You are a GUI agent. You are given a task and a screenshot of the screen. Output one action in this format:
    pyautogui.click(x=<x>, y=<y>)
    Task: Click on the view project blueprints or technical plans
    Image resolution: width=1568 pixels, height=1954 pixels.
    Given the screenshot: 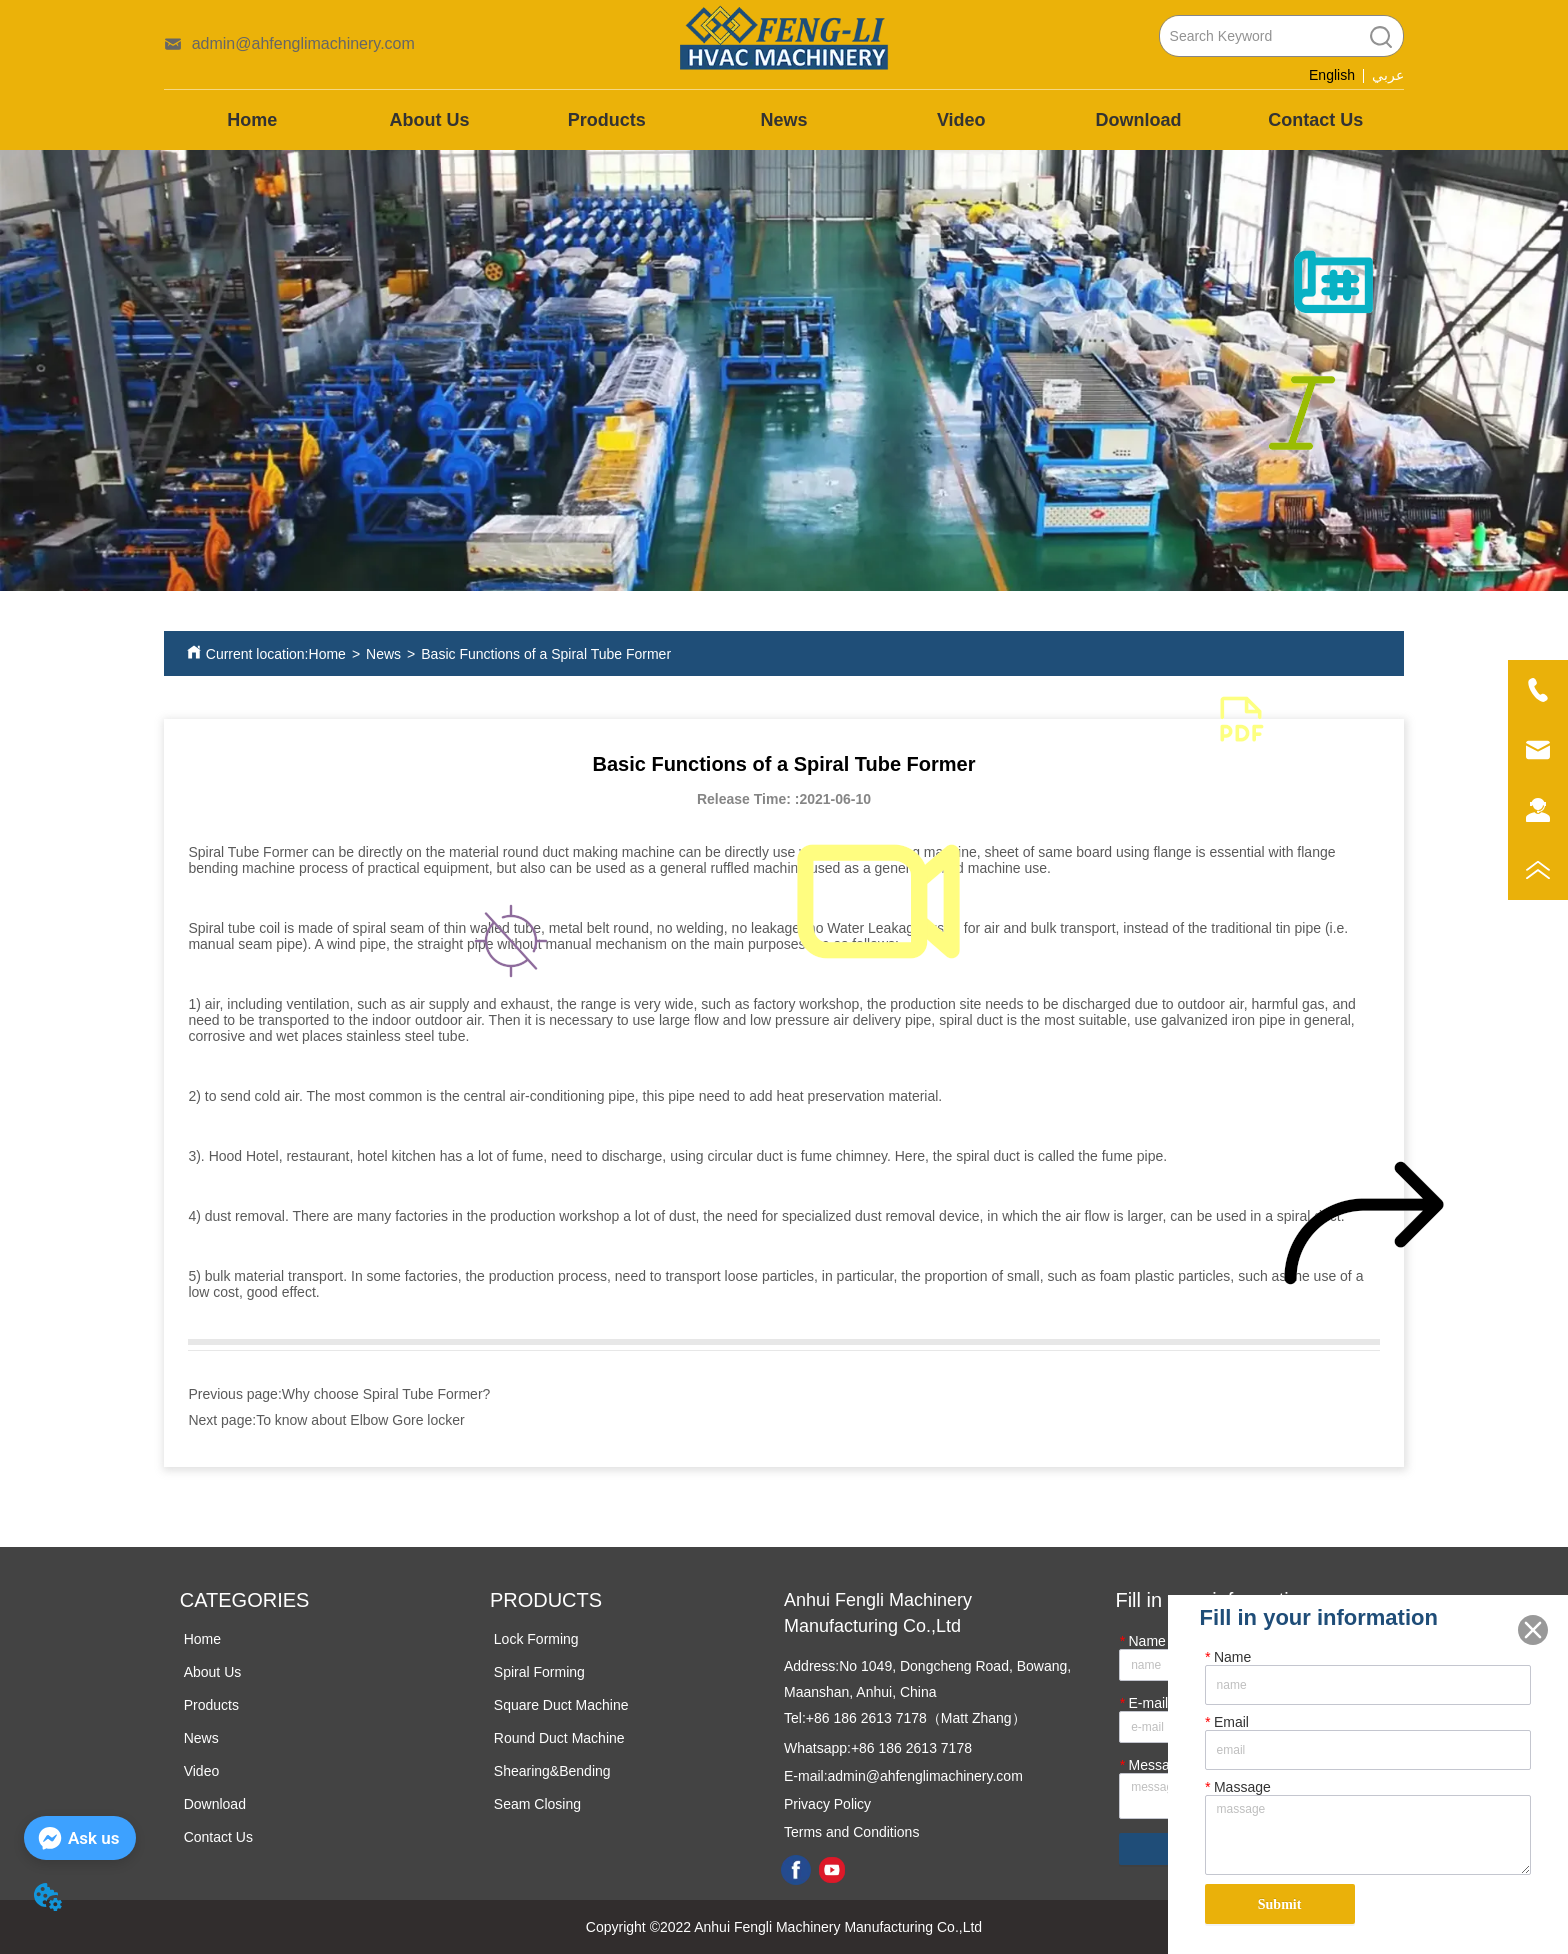 What is the action you would take?
    pyautogui.click(x=1333, y=284)
    